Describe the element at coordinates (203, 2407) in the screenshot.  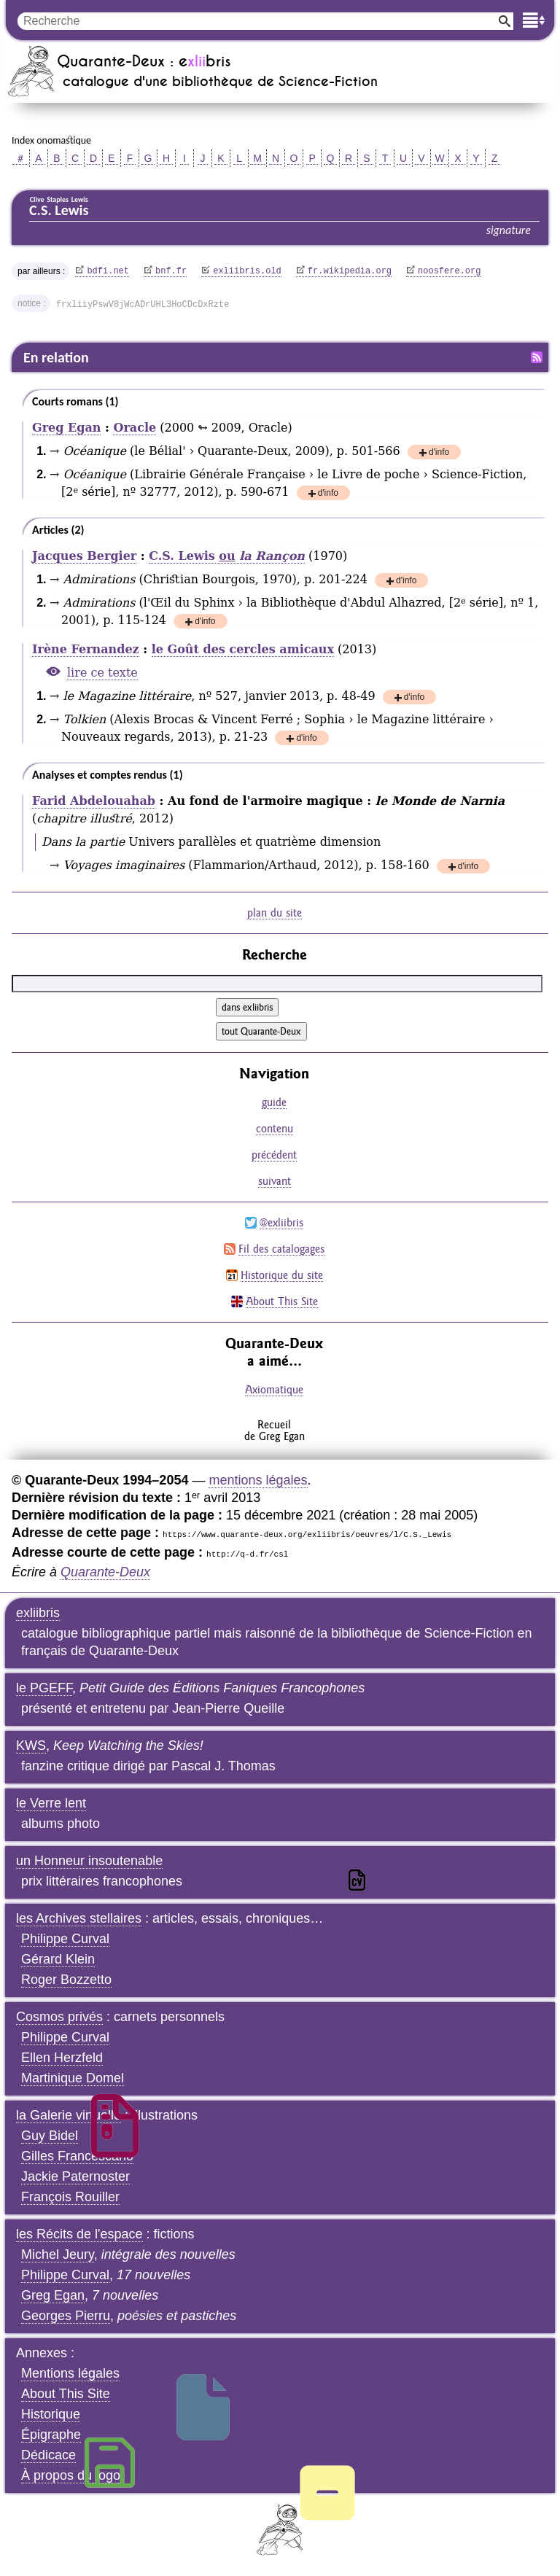
I see `open or view a file` at that location.